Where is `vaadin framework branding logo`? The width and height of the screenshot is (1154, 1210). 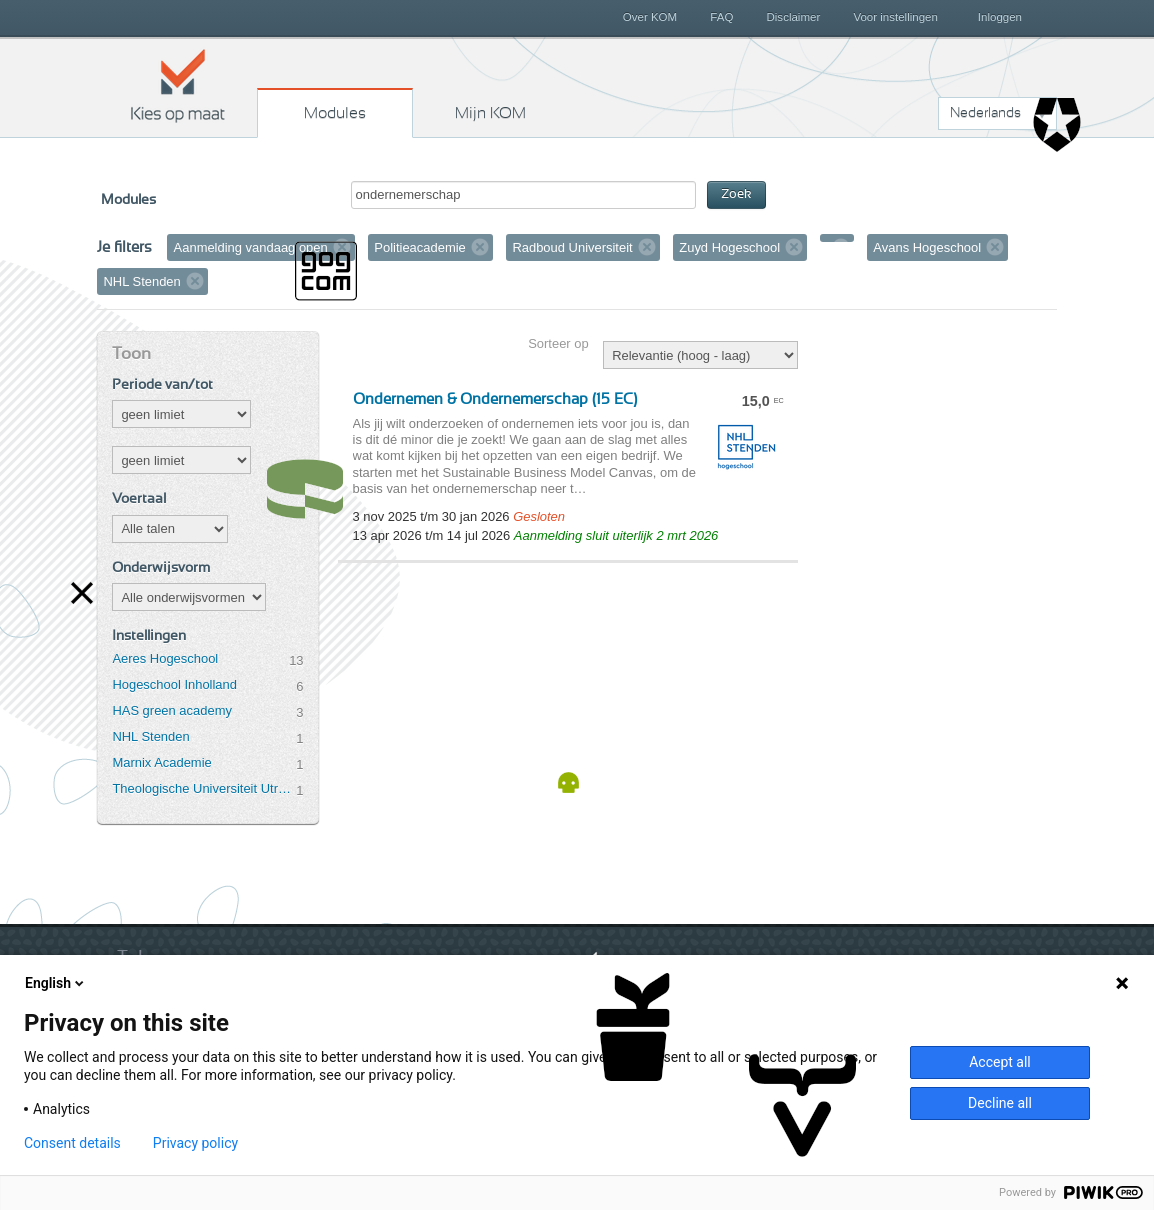
vaadin framework branding logo is located at coordinates (802, 1105).